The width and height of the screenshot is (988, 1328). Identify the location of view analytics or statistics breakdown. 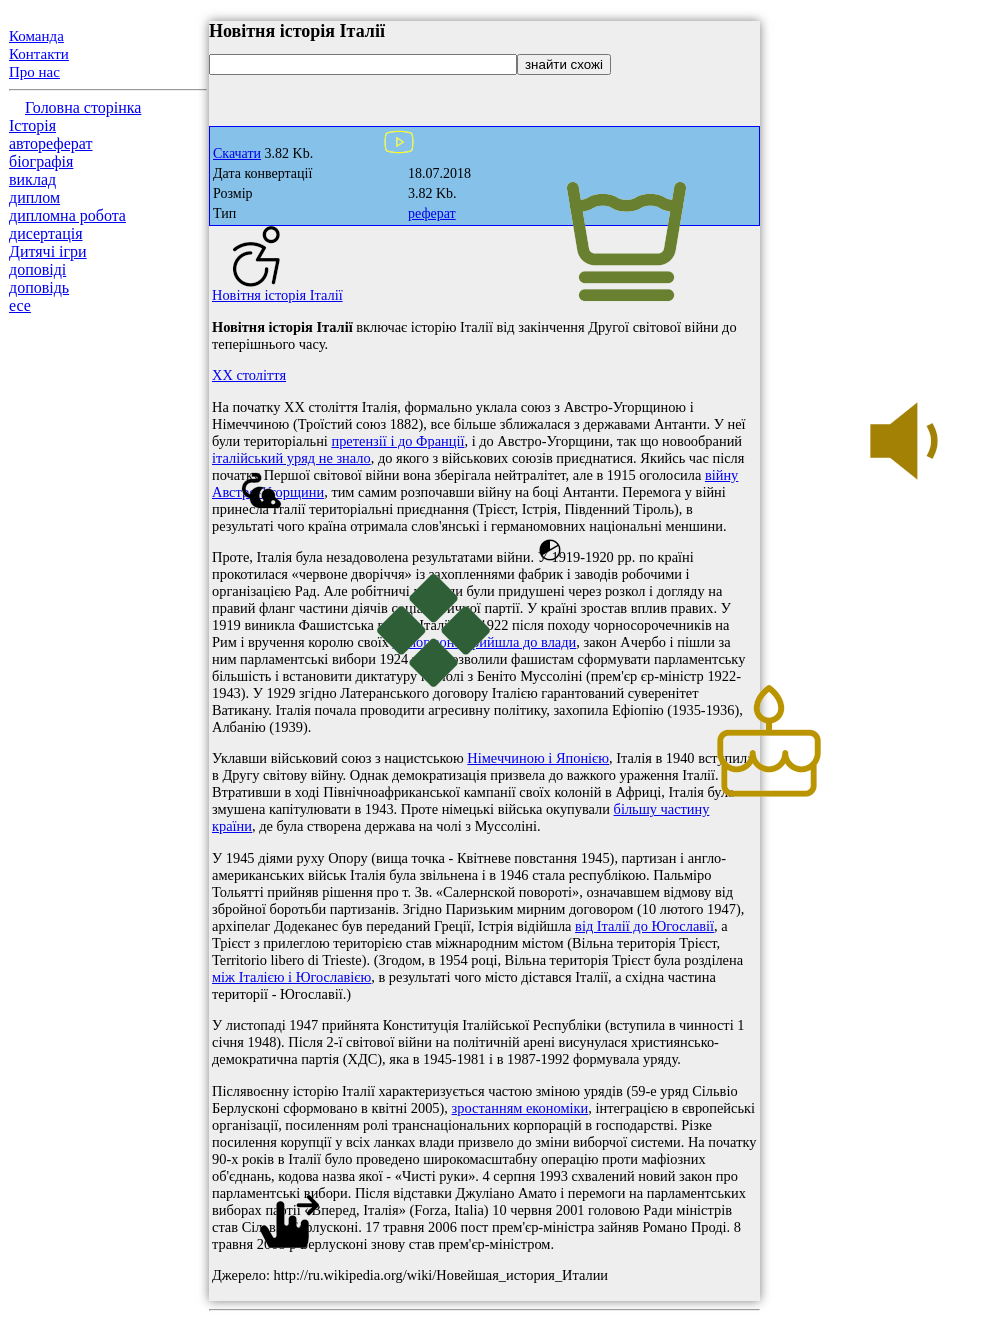
(550, 550).